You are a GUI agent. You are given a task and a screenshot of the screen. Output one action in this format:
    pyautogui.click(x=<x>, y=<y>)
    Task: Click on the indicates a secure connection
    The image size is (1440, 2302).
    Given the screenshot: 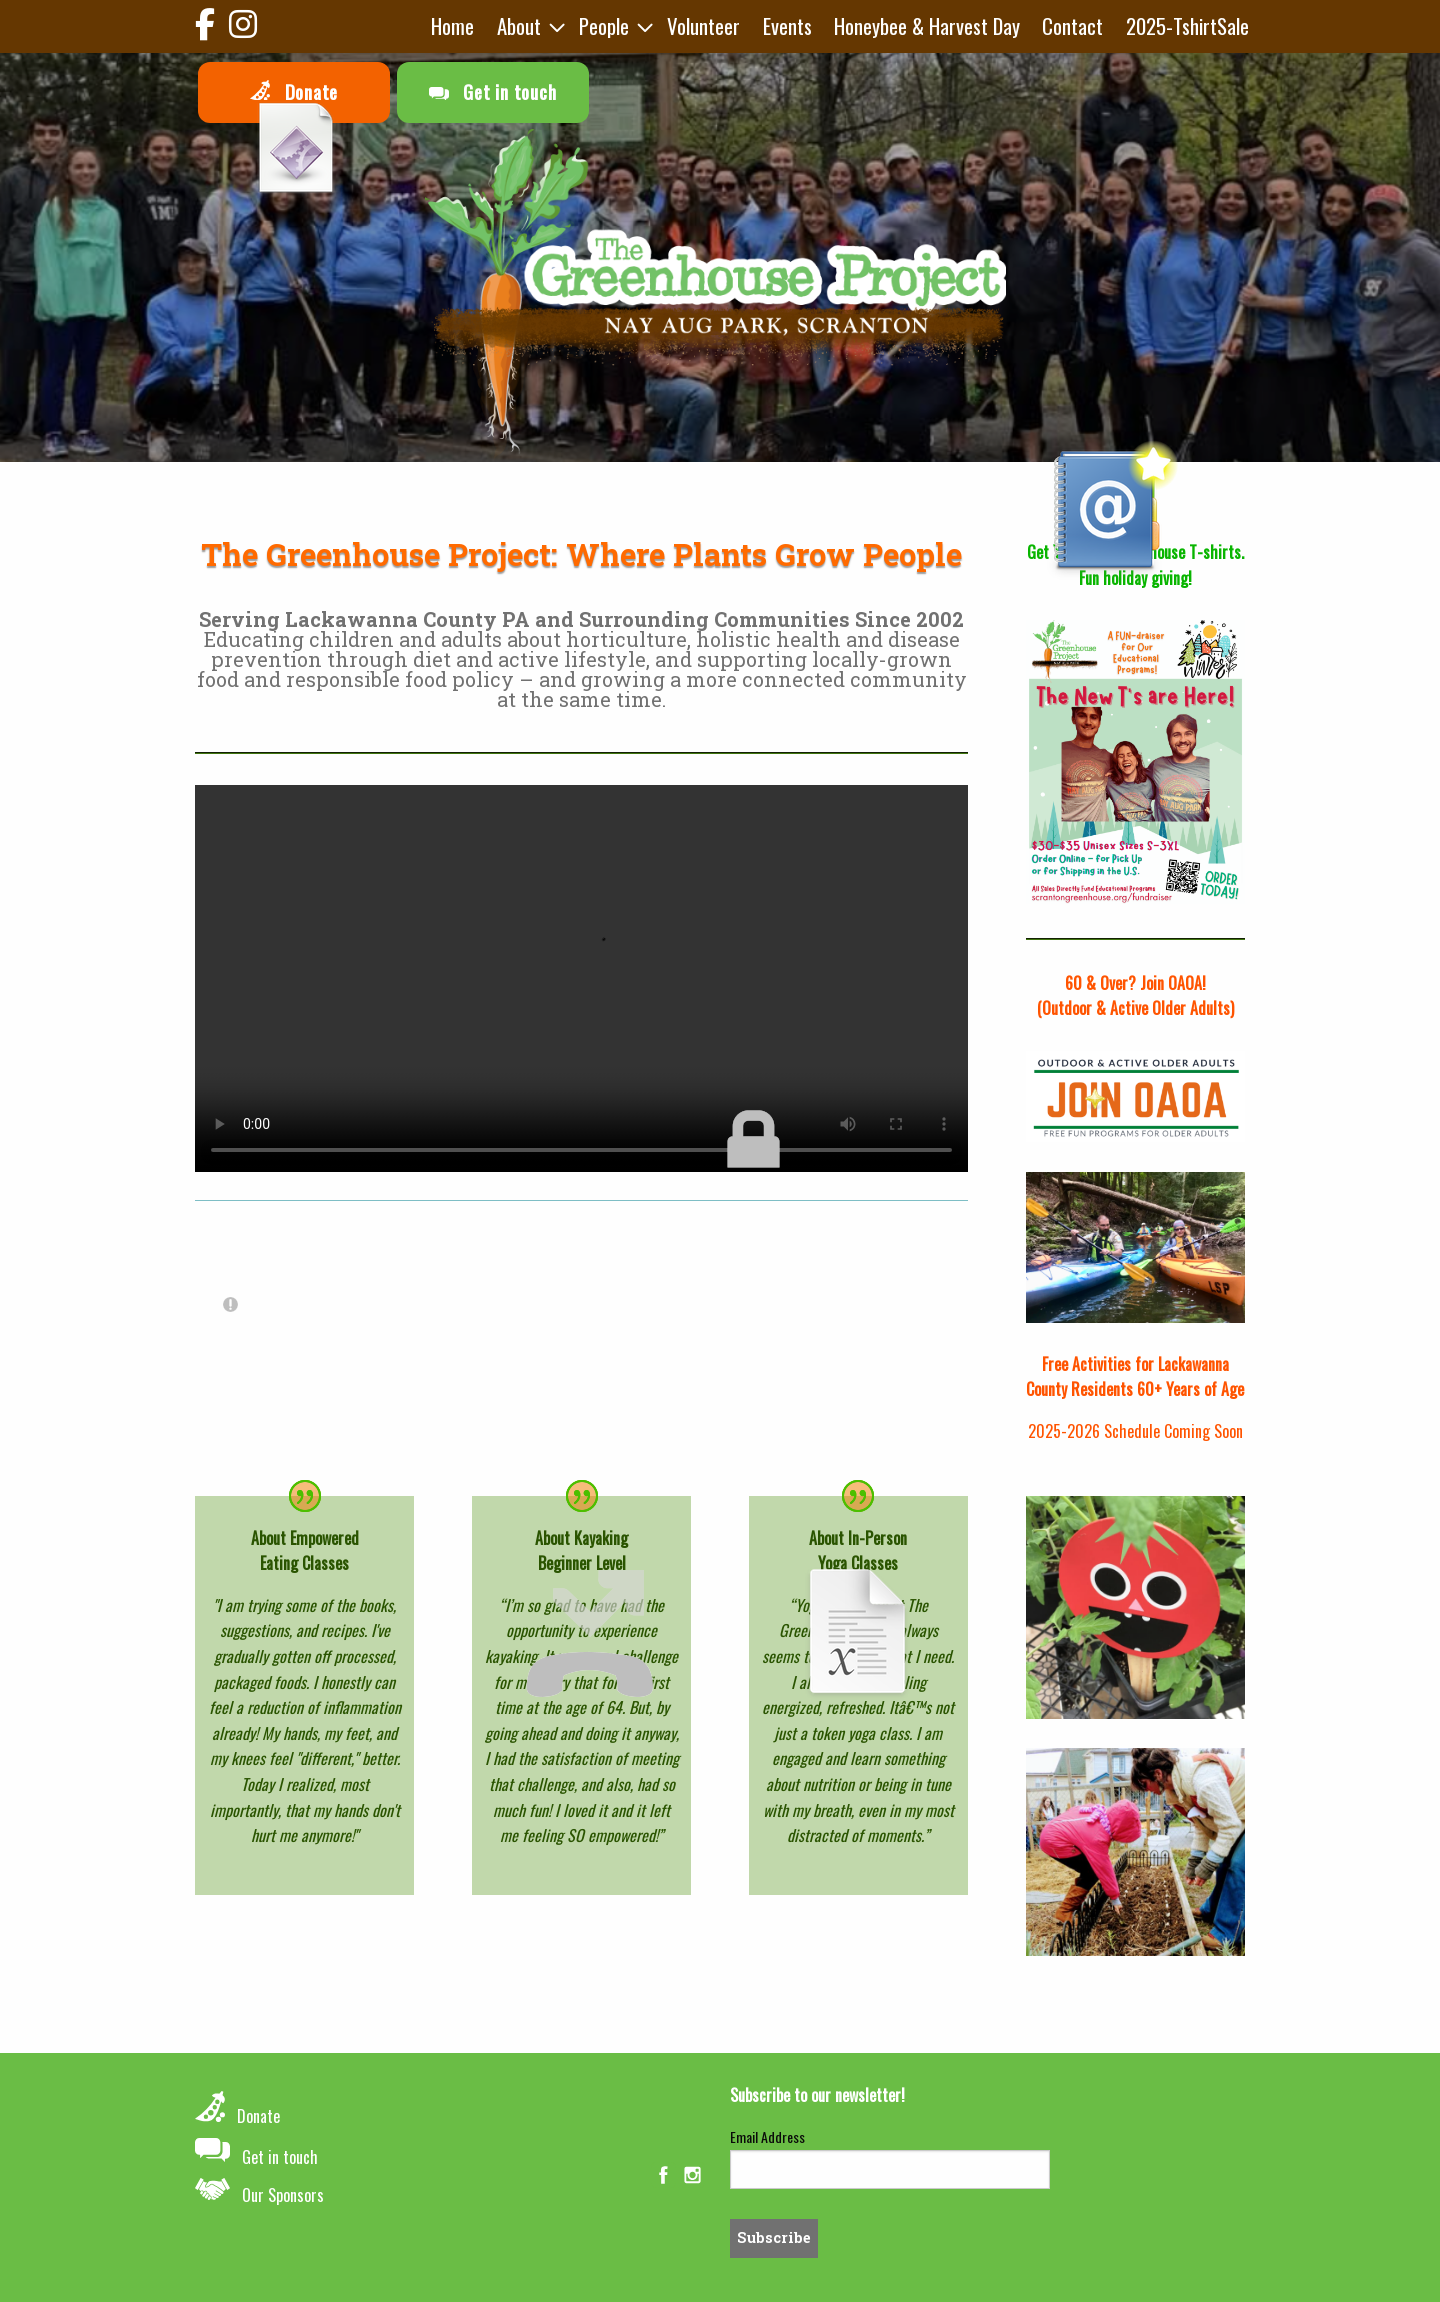 What is the action you would take?
    pyautogui.click(x=753, y=1141)
    